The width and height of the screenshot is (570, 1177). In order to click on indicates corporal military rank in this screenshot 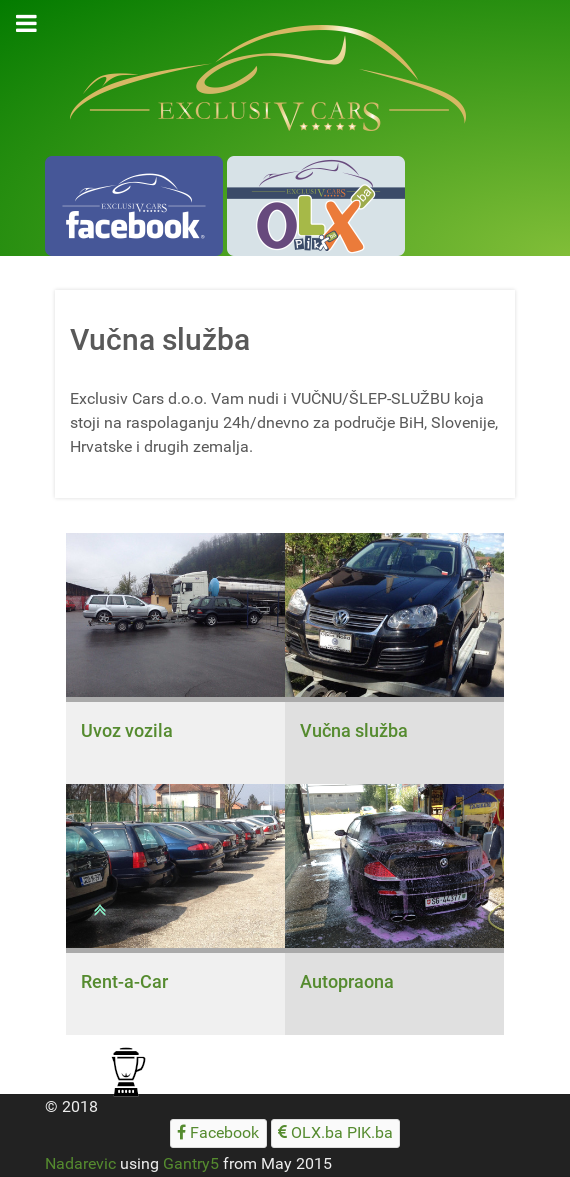, I will do `click(100, 910)`.